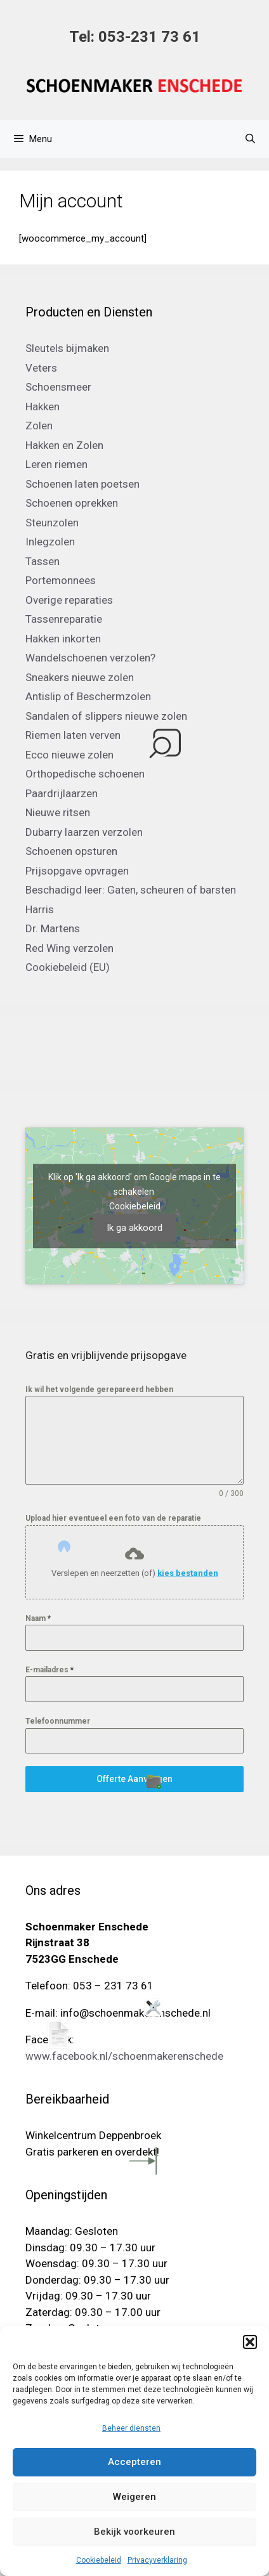 The image size is (269, 2576). What do you see at coordinates (143, 2161) in the screenshot?
I see `go to the last item in a list or sequence` at bounding box center [143, 2161].